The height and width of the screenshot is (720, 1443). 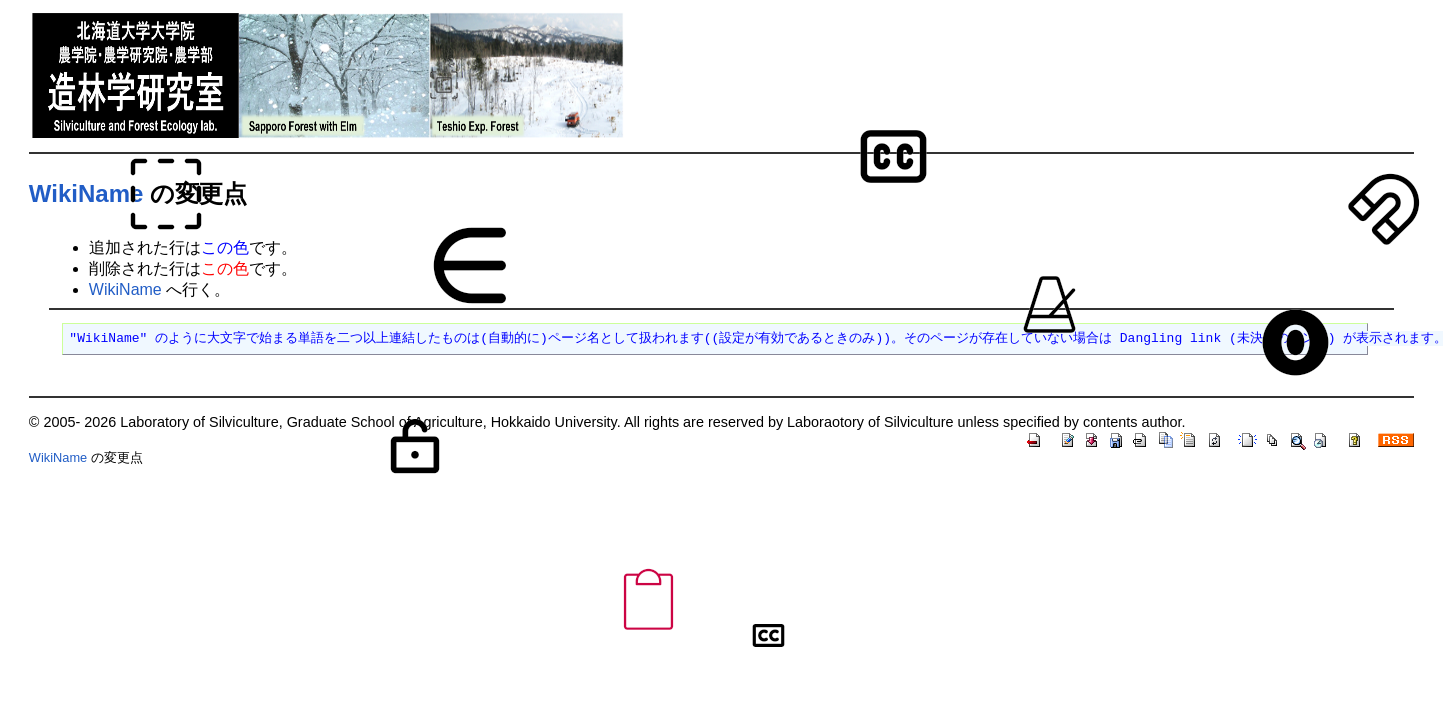 I want to click on unlock or access secured content, so click(x=415, y=449).